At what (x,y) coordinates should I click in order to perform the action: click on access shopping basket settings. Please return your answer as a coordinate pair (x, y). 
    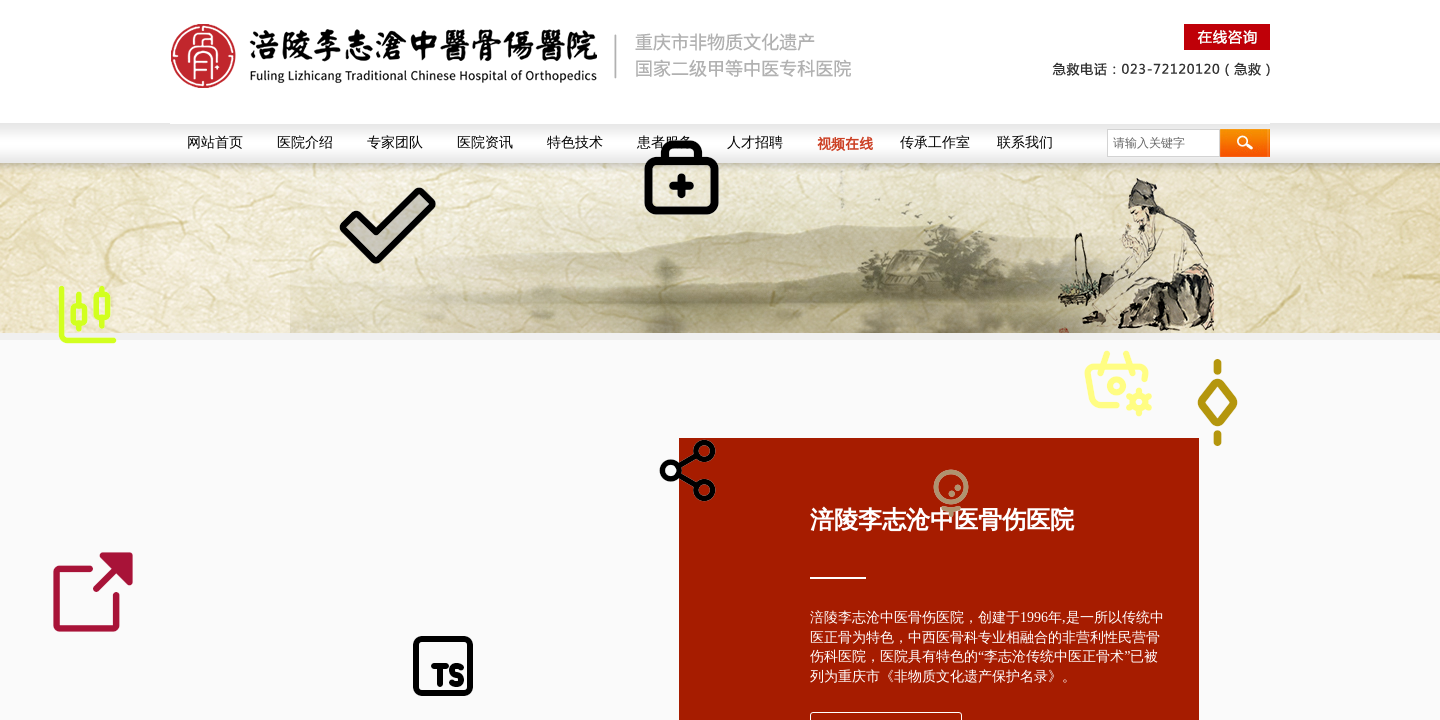
    Looking at the image, I should click on (1116, 379).